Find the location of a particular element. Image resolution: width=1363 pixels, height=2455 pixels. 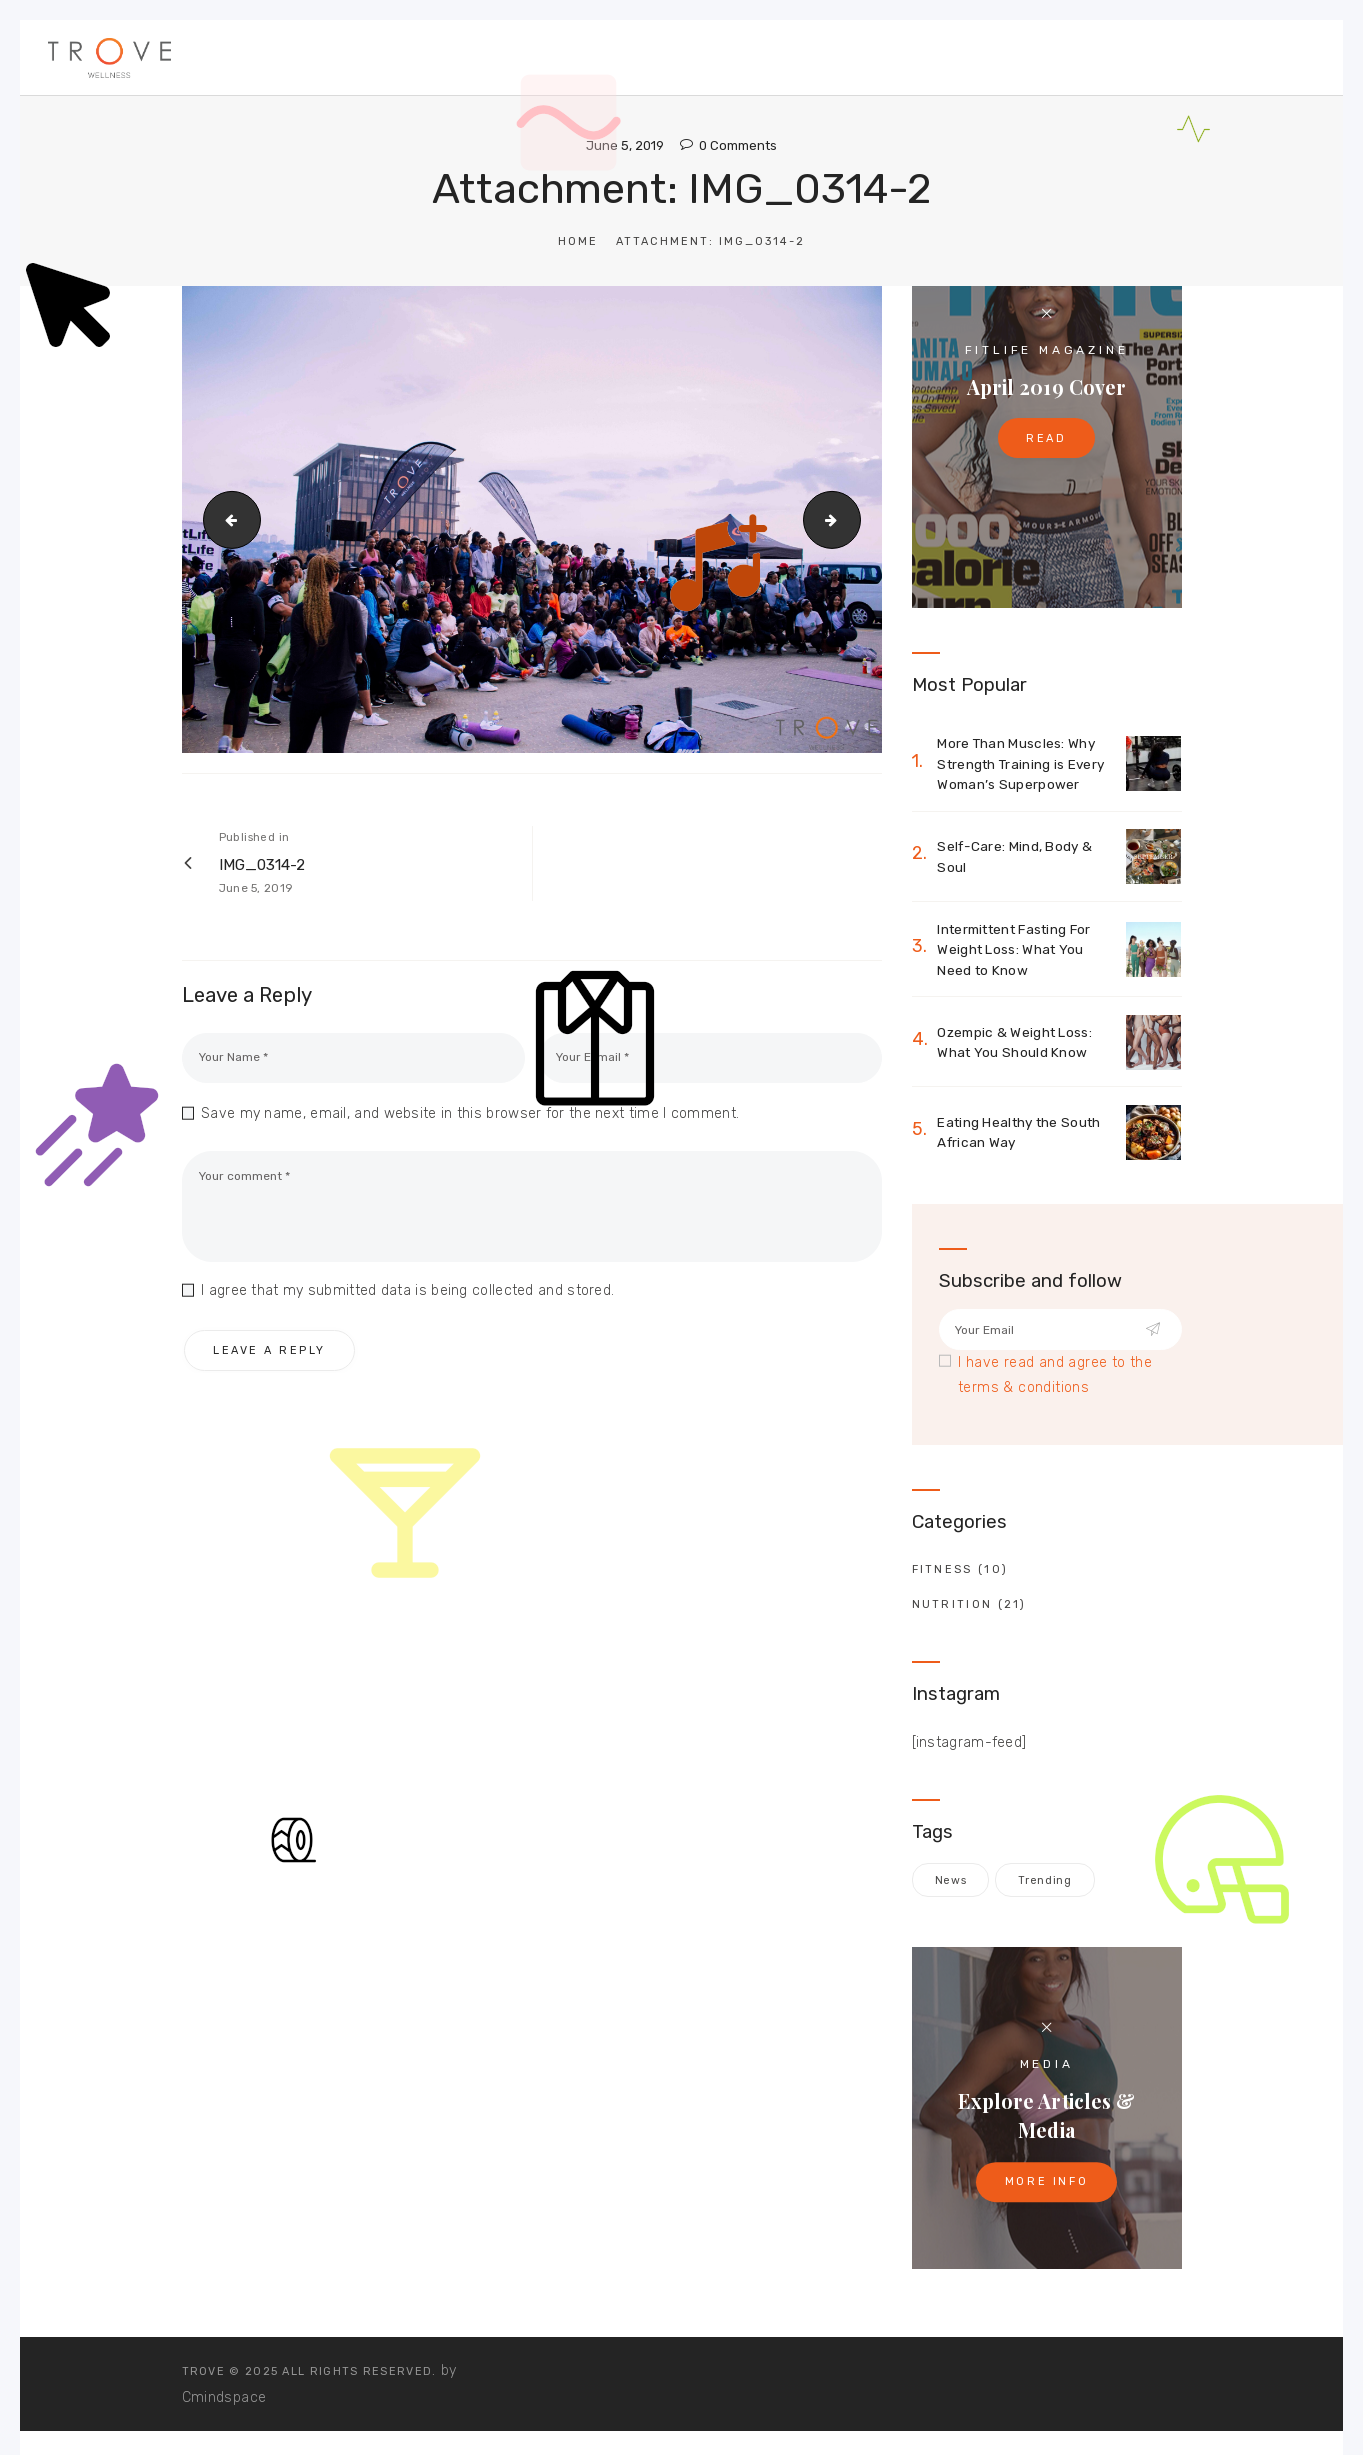

view tire information or status is located at coordinates (292, 1840).